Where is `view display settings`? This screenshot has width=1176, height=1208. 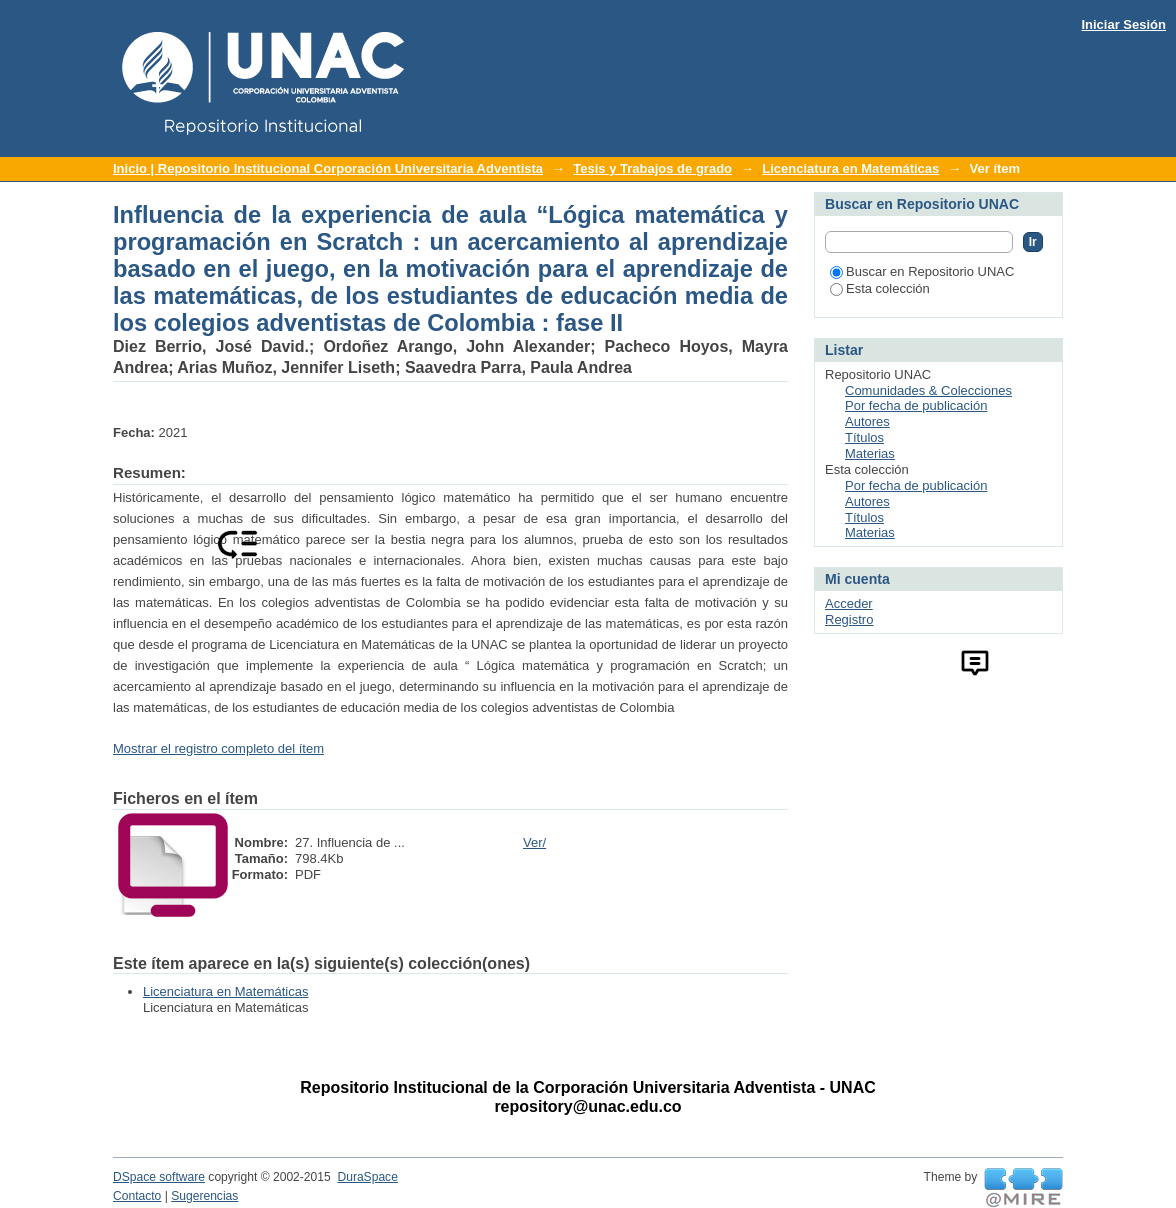
view display settings is located at coordinates (173, 860).